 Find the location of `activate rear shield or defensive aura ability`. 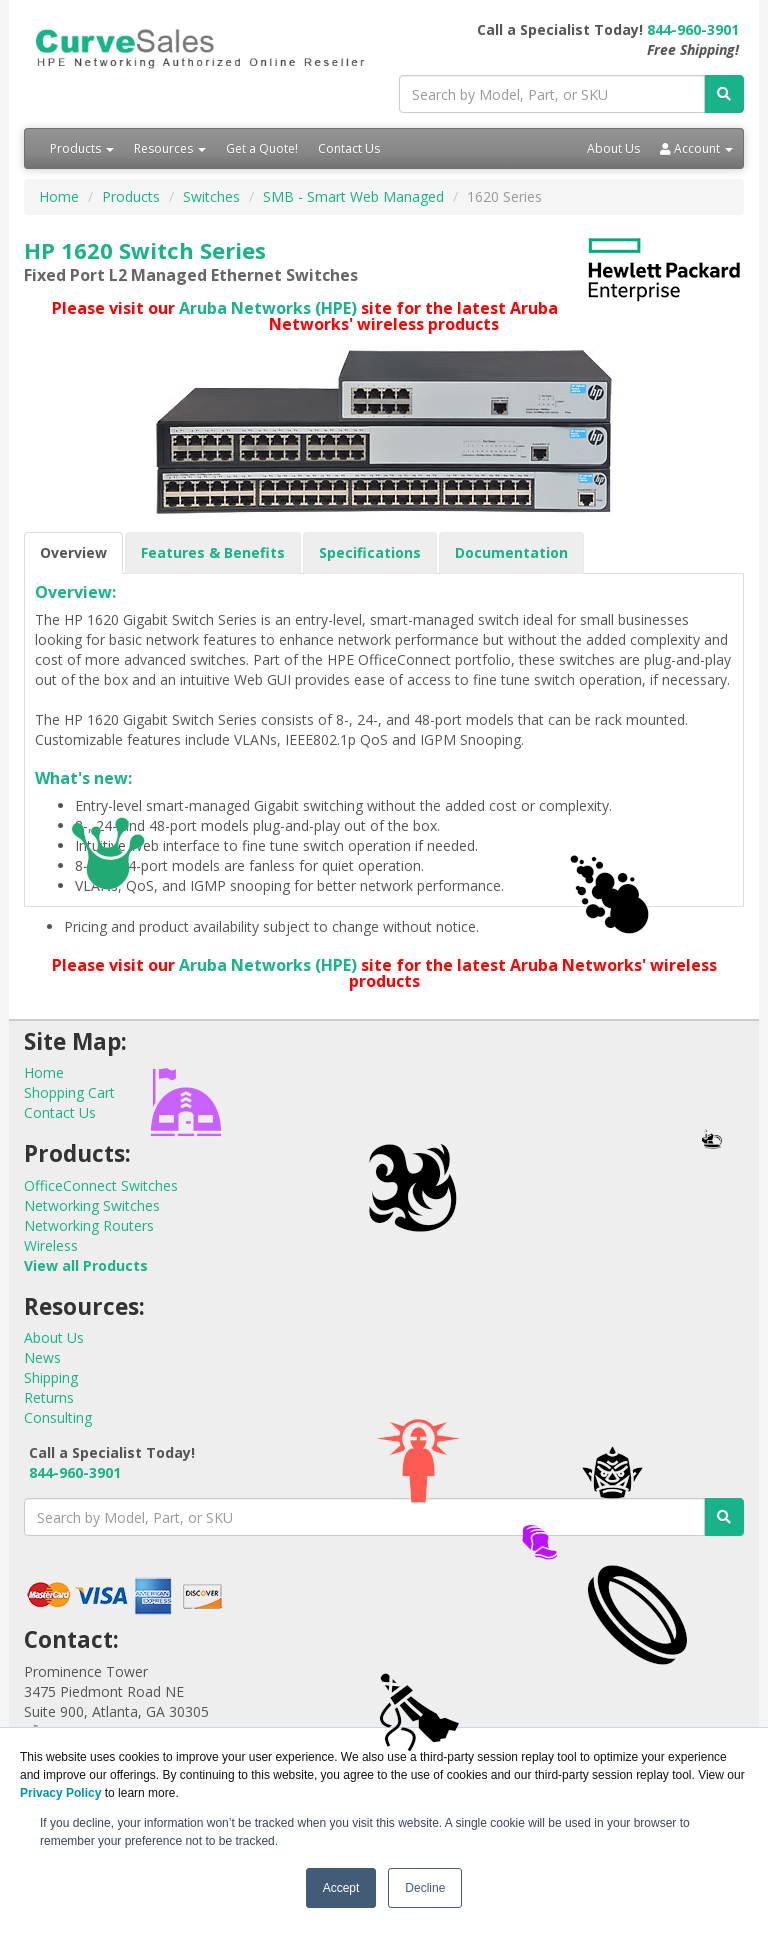

activate rear shield or defensive aura ability is located at coordinates (418, 1460).